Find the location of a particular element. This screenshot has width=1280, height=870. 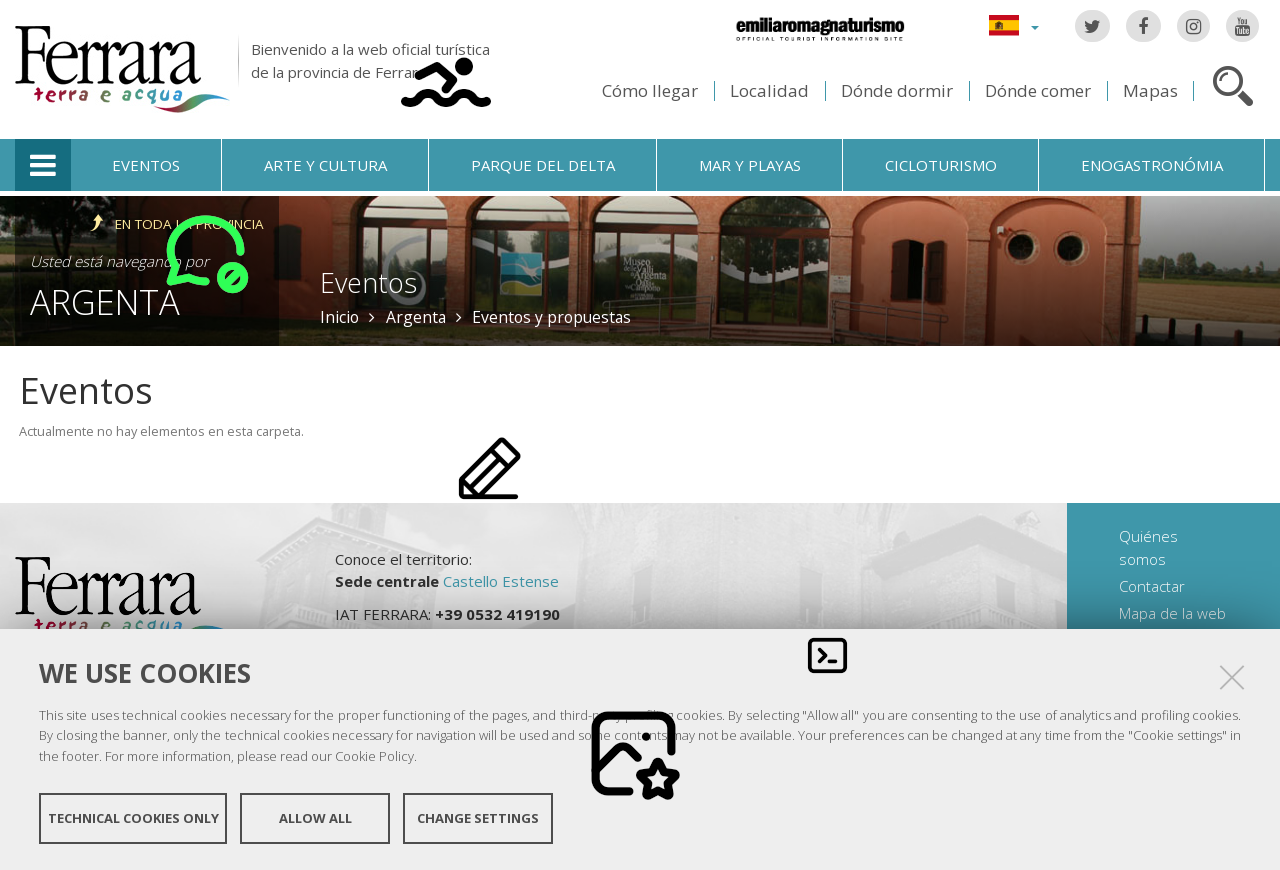

edit text or content is located at coordinates (488, 469).